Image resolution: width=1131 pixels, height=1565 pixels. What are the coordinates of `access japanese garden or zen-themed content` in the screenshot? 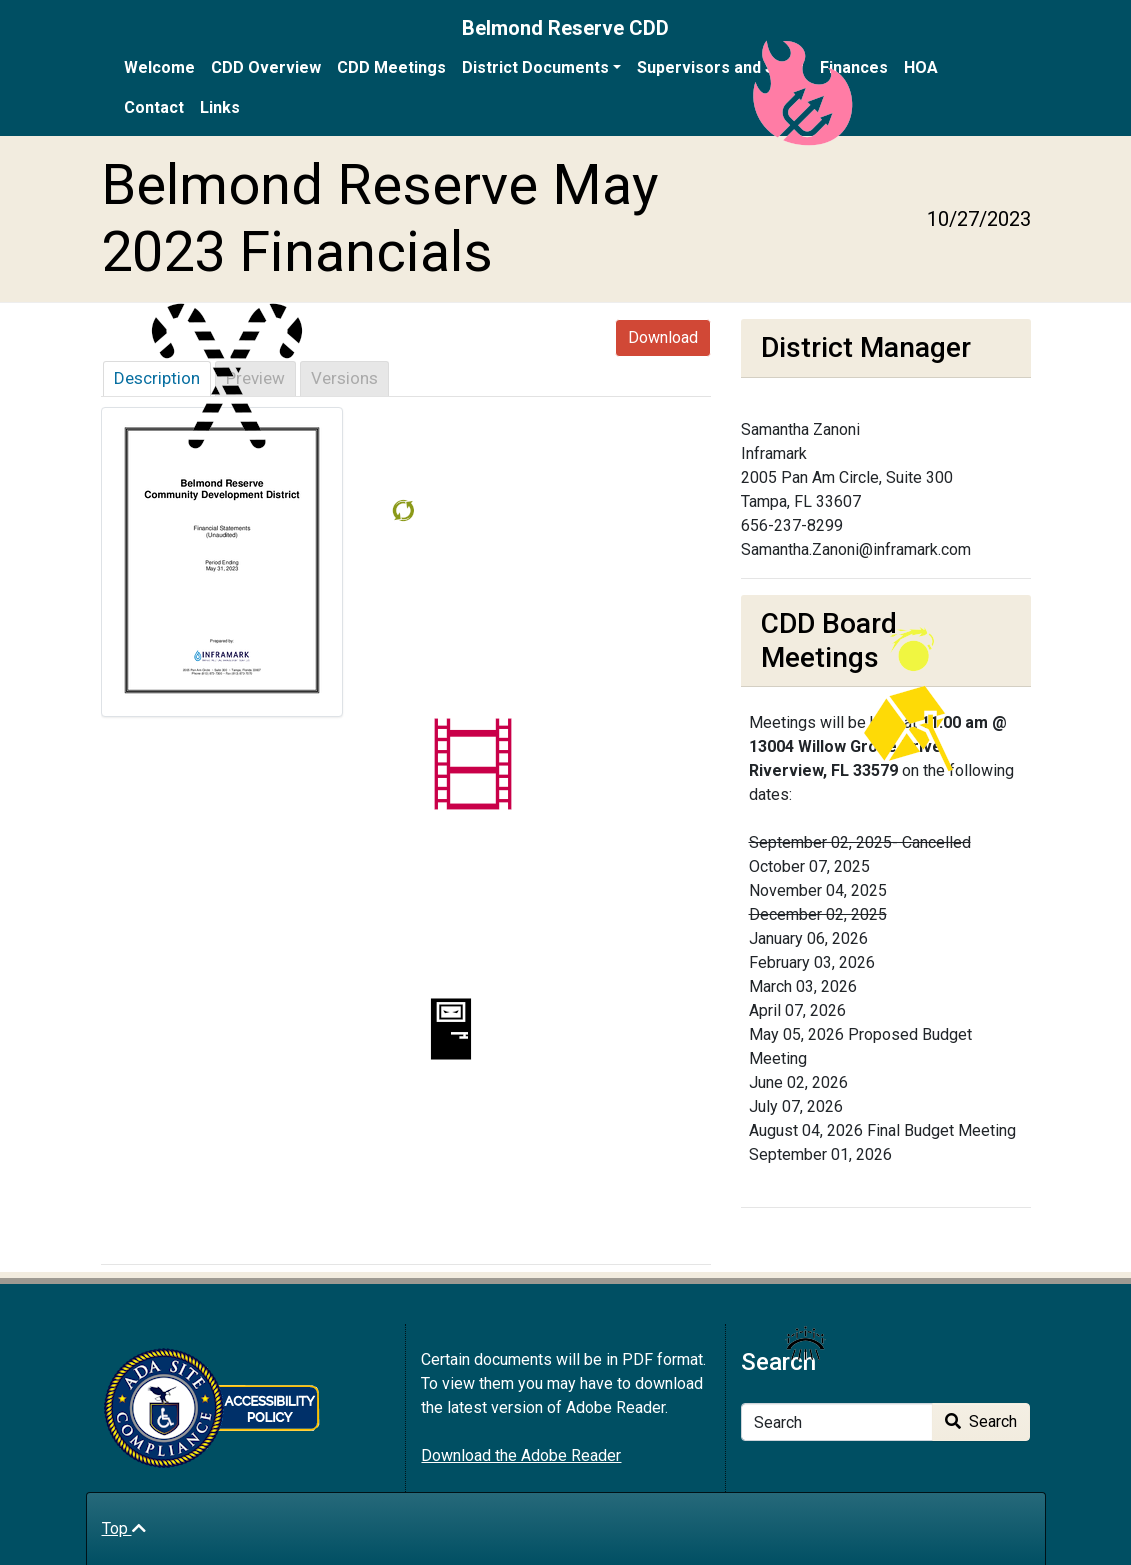 It's located at (805, 1339).